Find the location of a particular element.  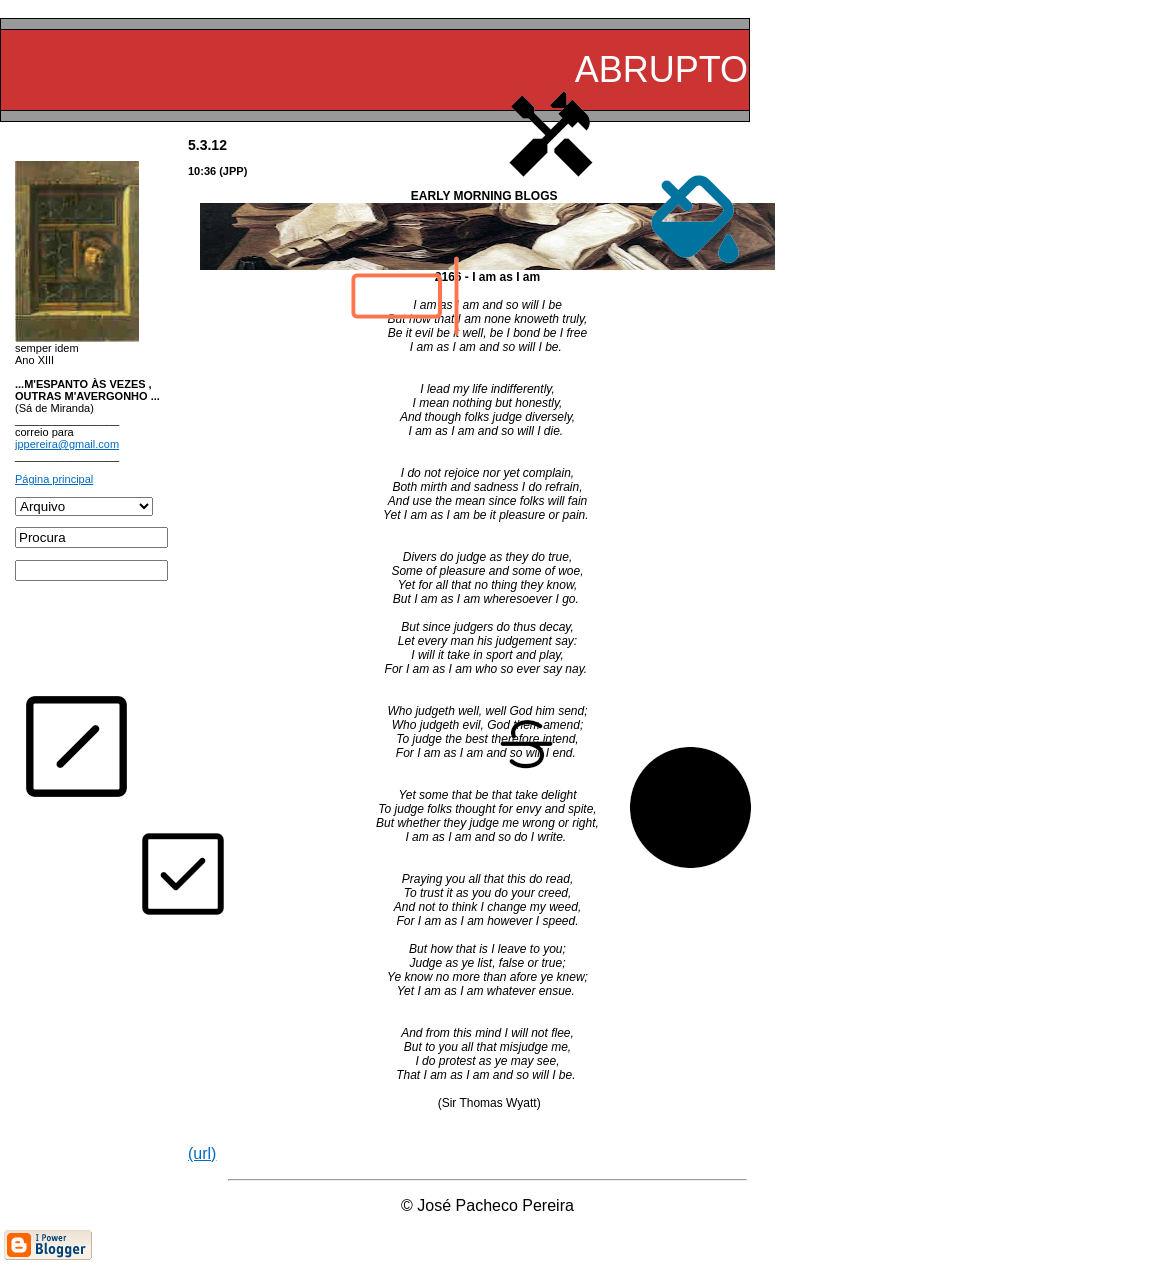

select or mark an item as active is located at coordinates (690, 807).